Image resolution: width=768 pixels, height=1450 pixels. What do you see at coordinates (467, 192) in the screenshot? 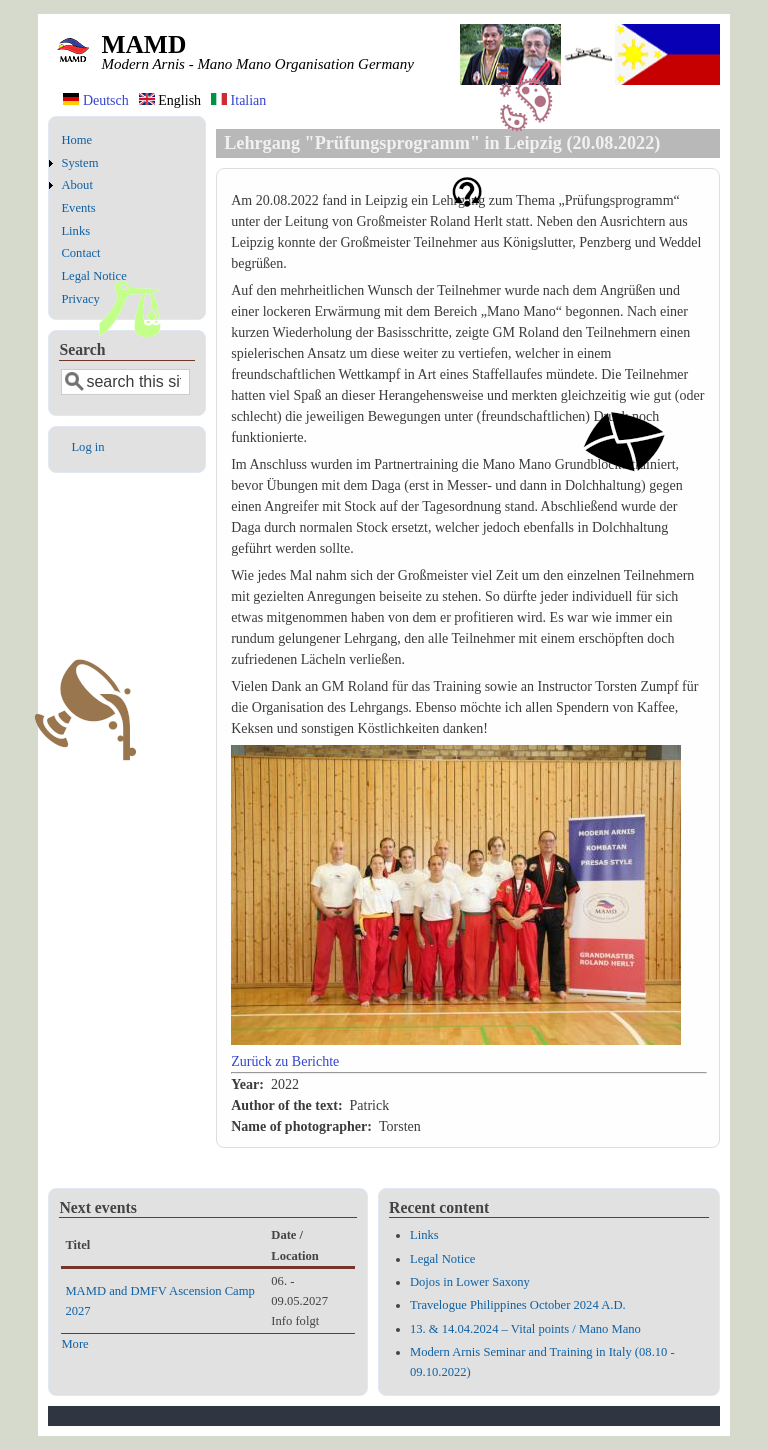
I see `indicates unknown or uncertain status` at bounding box center [467, 192].